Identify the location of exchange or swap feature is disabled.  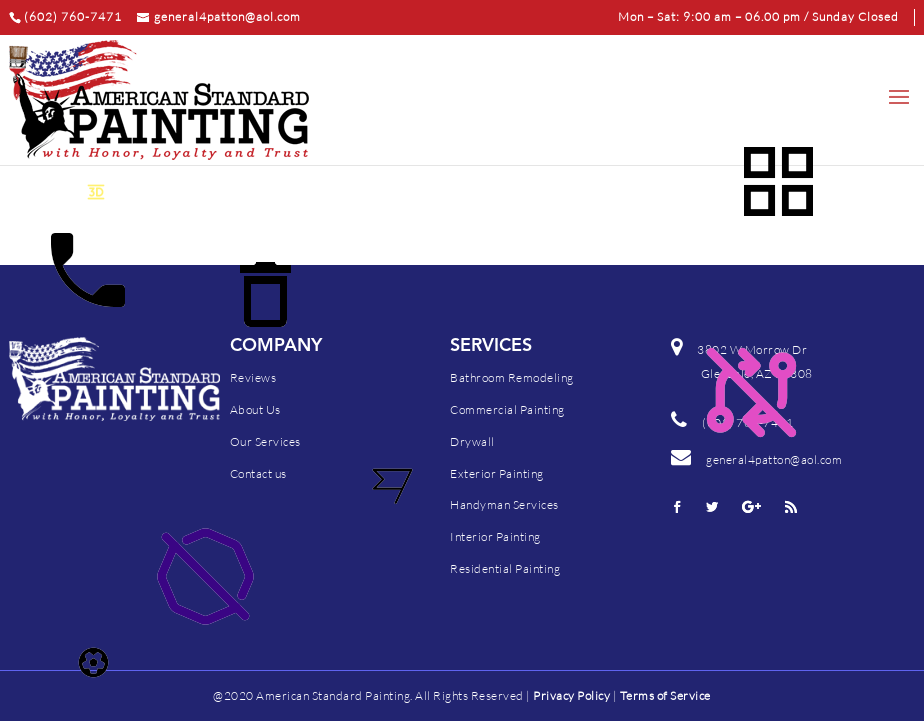
(751, 392).